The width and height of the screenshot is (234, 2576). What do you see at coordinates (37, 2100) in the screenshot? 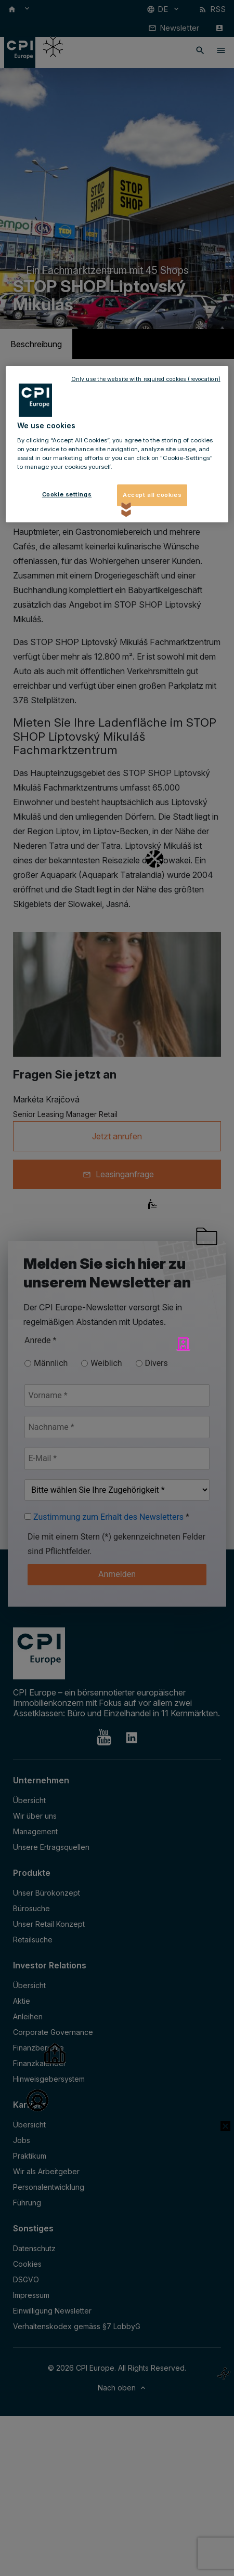
I see `view your profile` at bounding box center [37, 2100].